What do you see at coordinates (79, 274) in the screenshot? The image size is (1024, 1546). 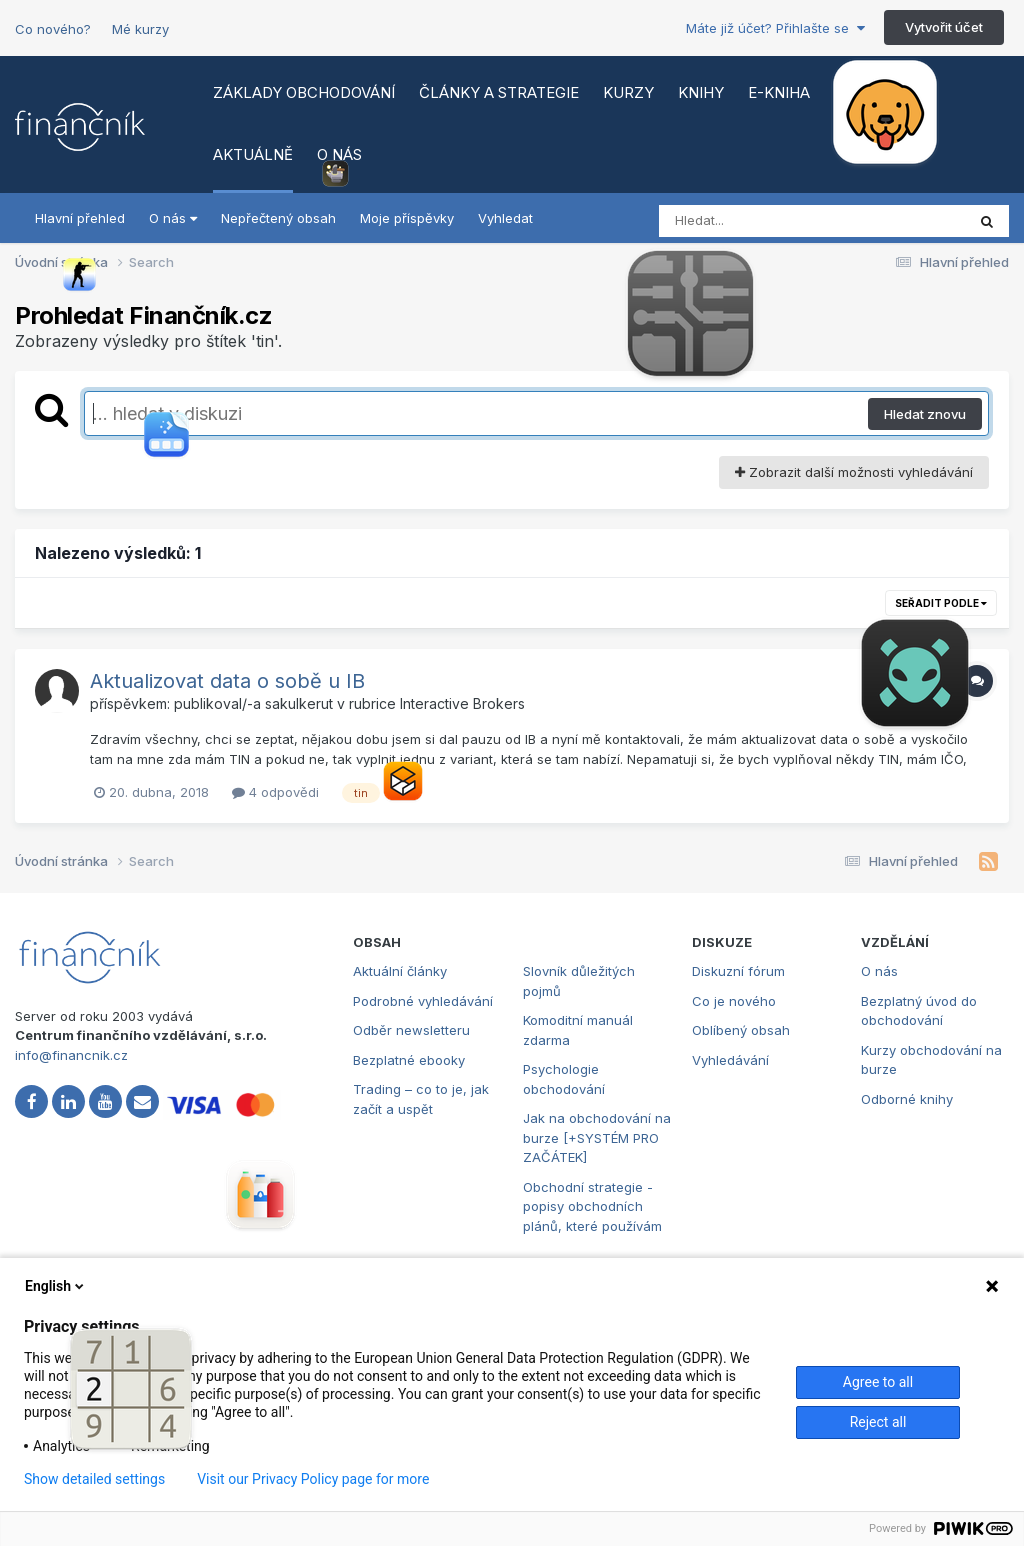 I see `launch counter-strike` at bounding box center [79, 274].